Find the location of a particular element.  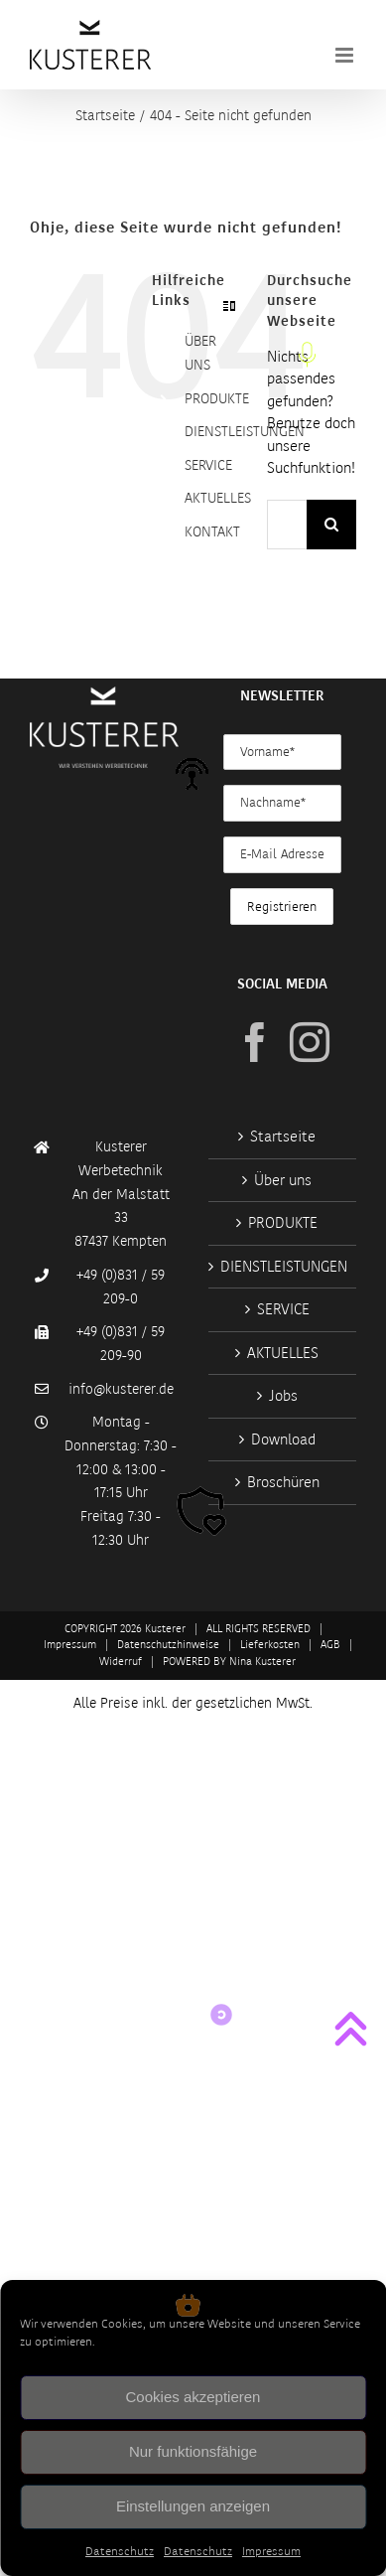

scroll to top of page is located at coordinates (350, 2030).